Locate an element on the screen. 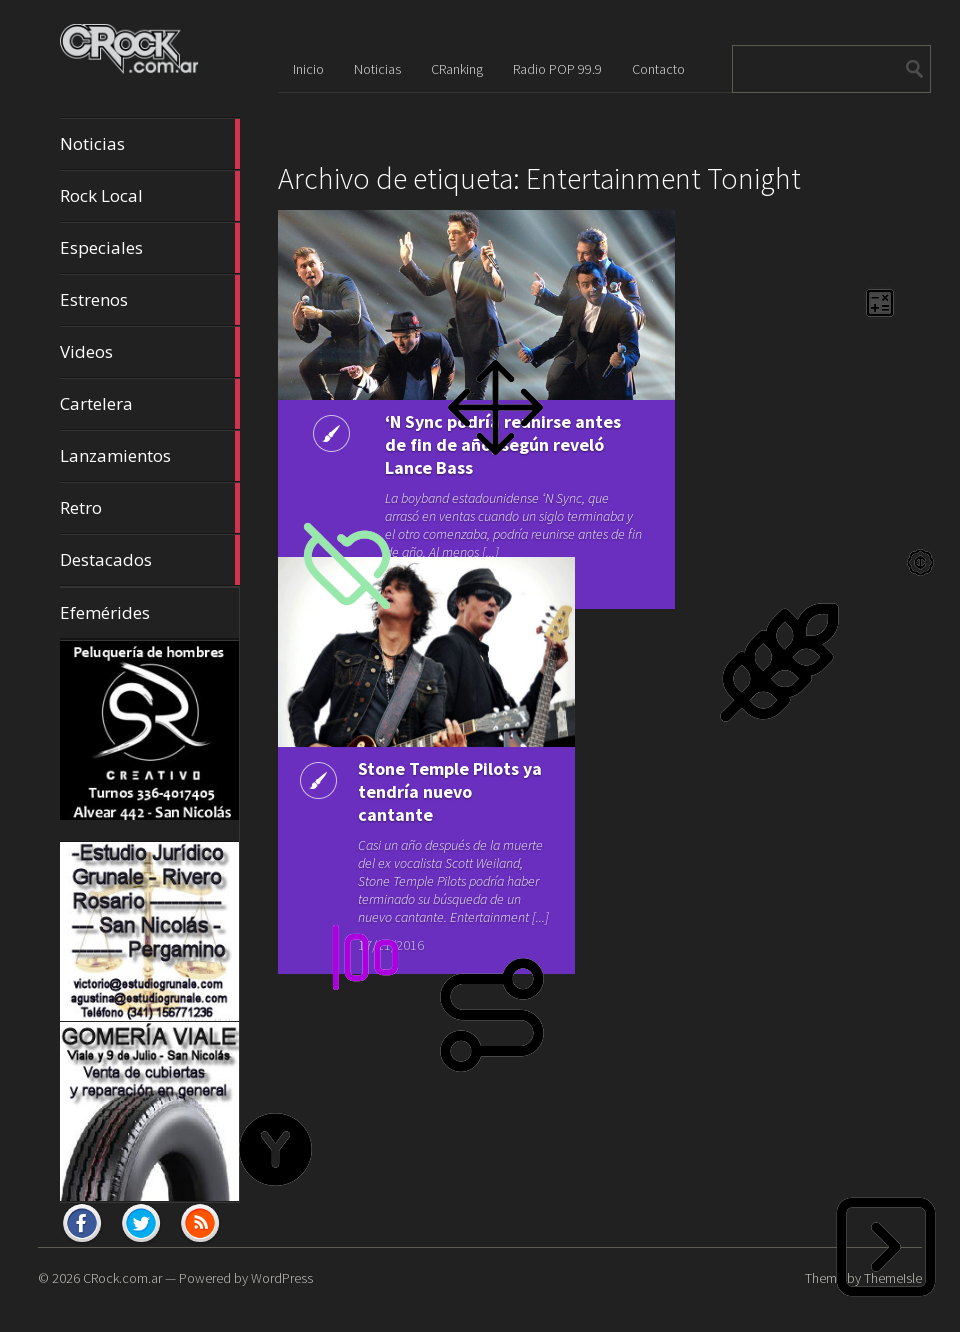 The image size is (960, 1332). navigate to the next item or page is located at coordinates (886, 1247).